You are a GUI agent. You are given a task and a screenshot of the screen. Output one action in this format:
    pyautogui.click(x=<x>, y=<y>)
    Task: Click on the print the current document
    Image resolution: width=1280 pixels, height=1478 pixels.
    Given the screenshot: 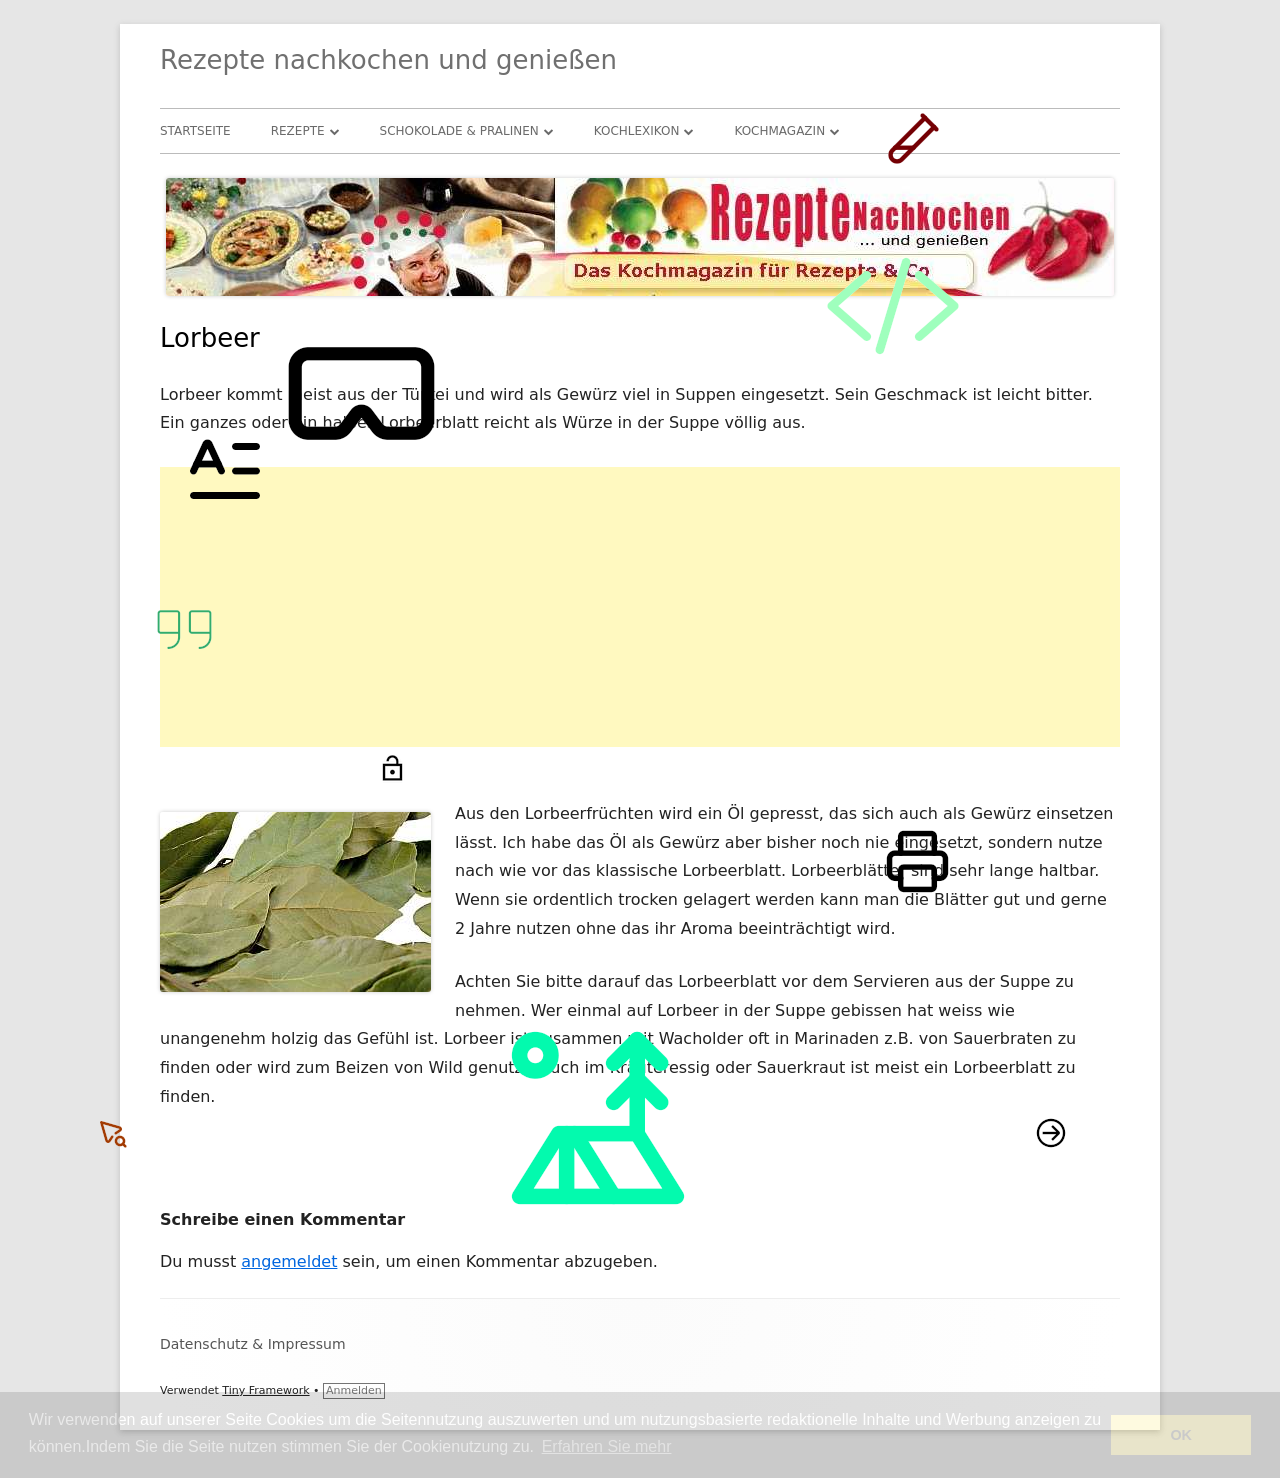 What is the action you would take?
    pyautogui.click(x=917, y=861)
    